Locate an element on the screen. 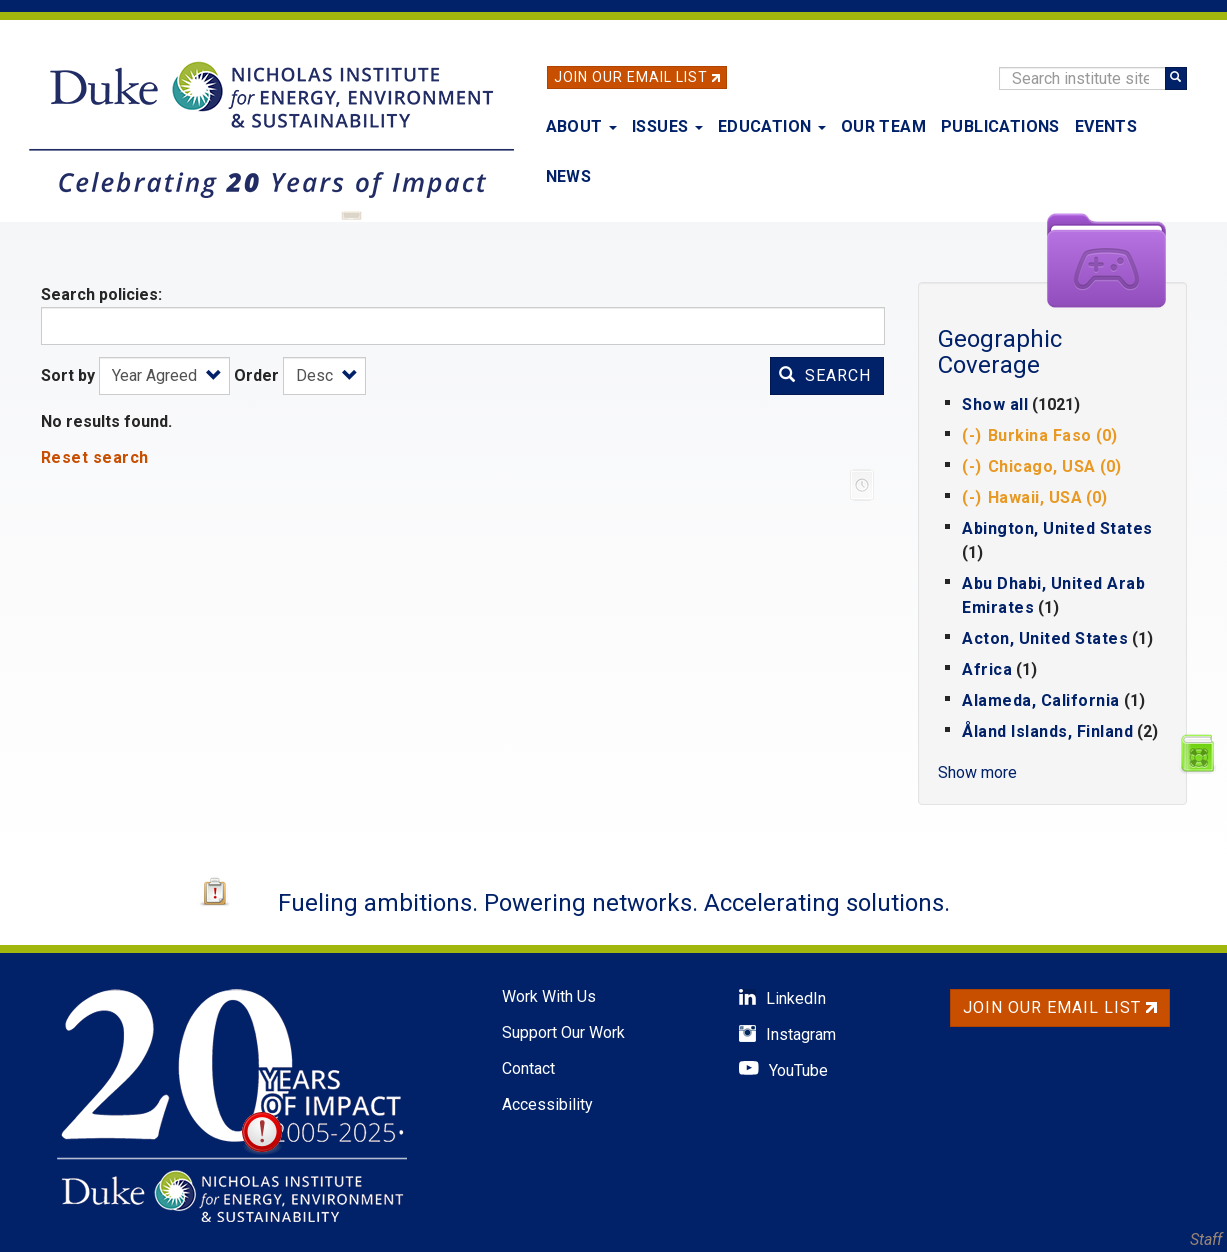 This screenshot has height=1252, width=1227. access help documentation or user manual is located at coordinates (1198, 754).